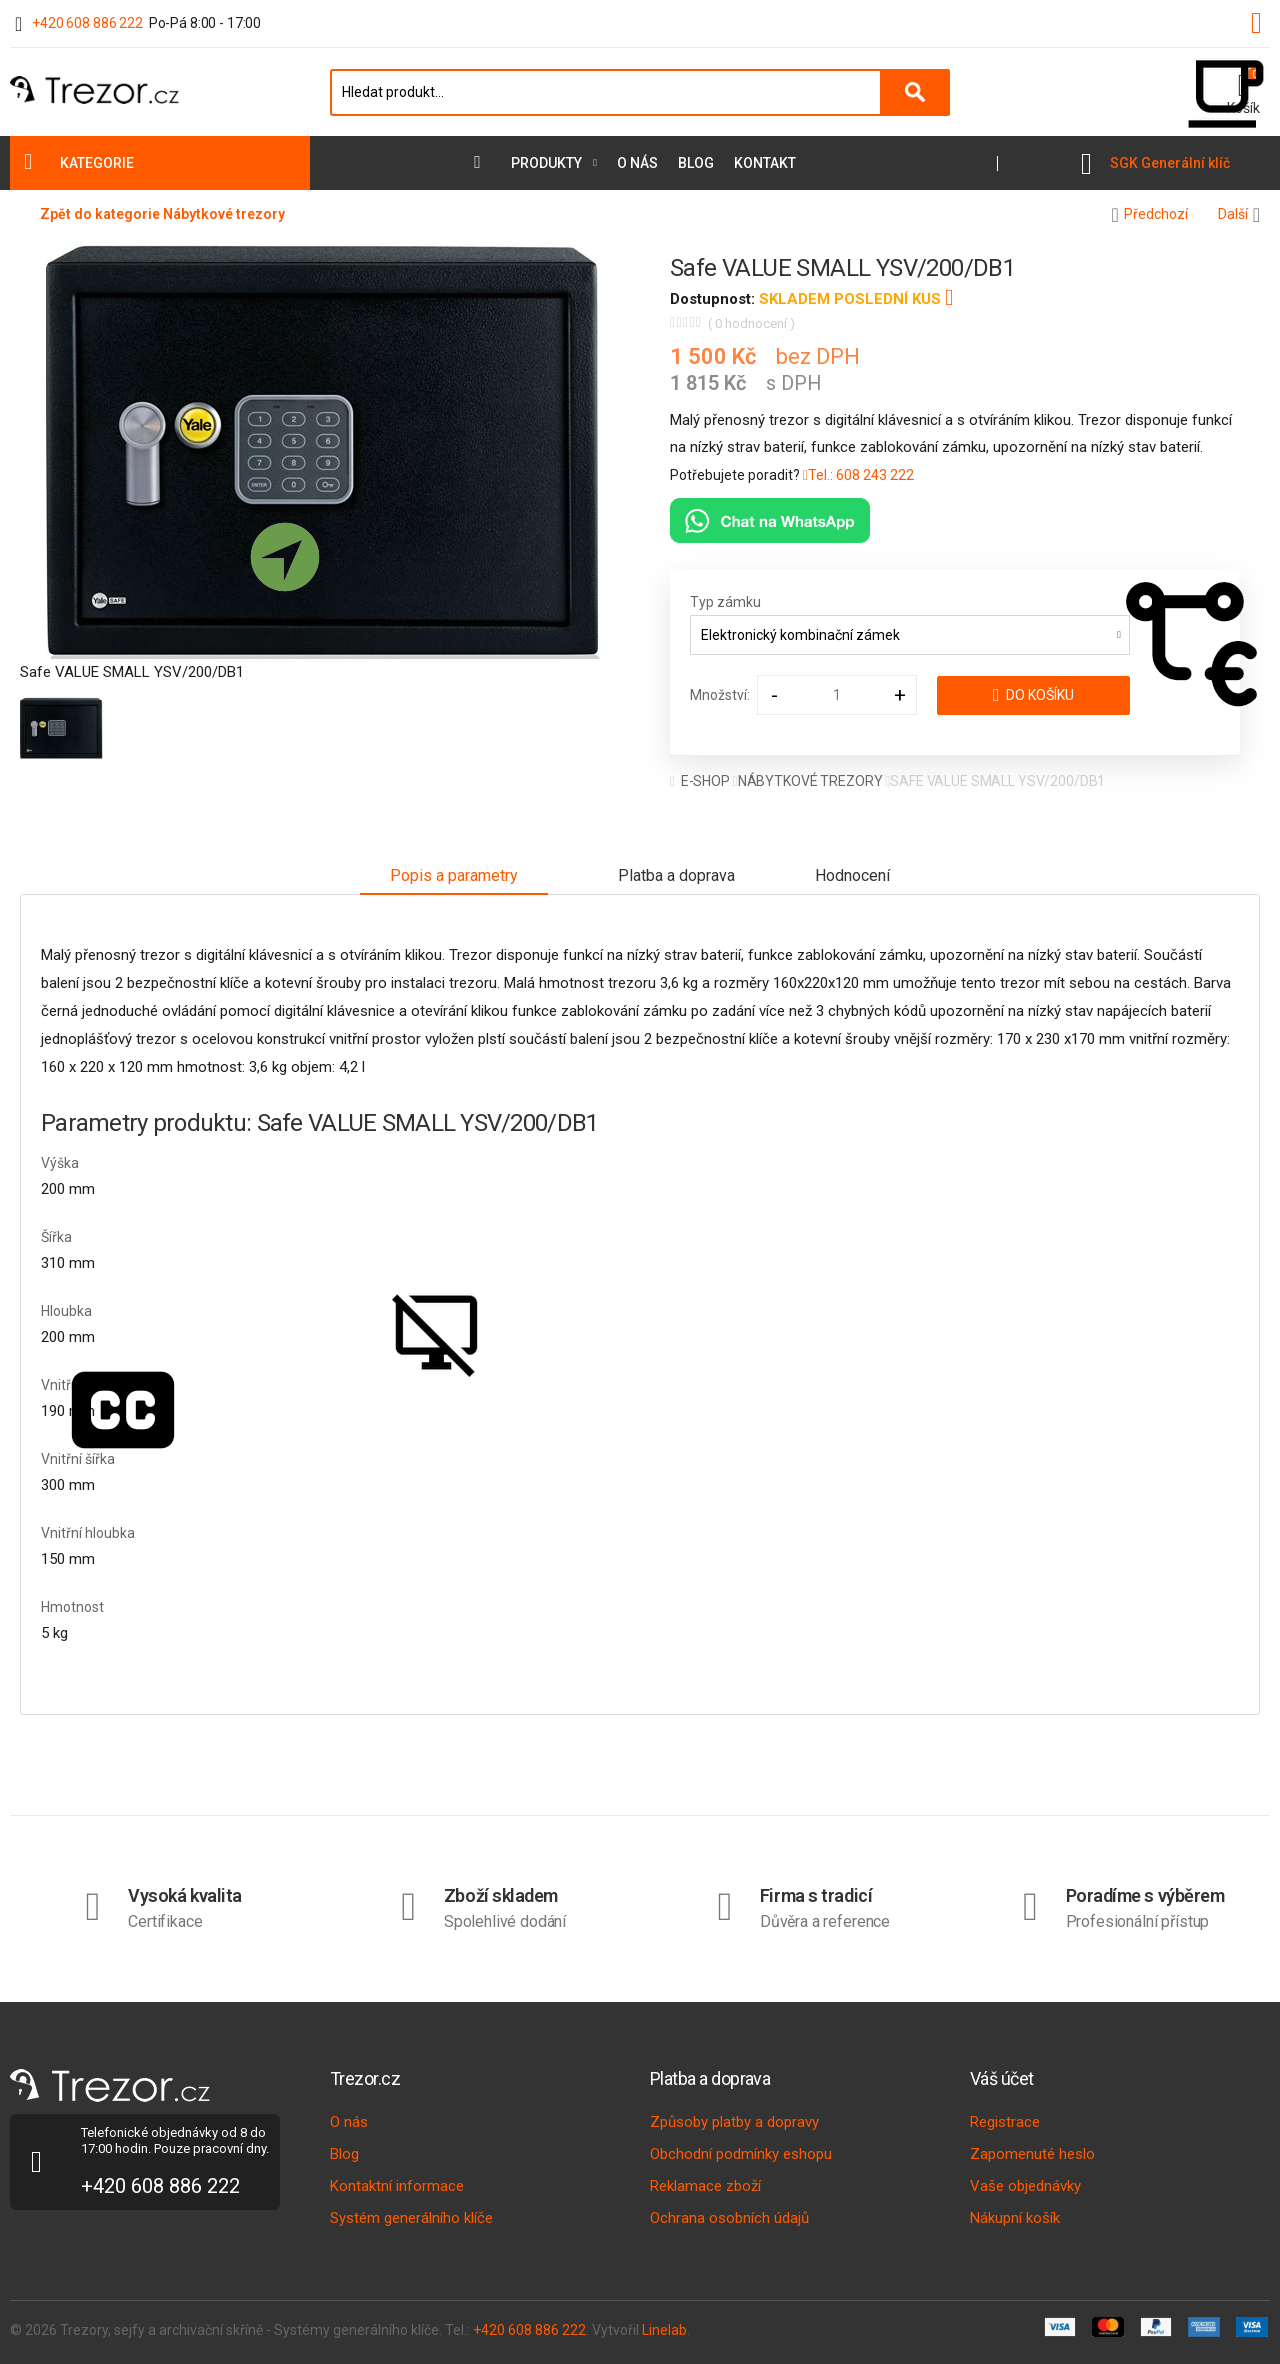  I want to click on navigate to current location, so click(285, 557).